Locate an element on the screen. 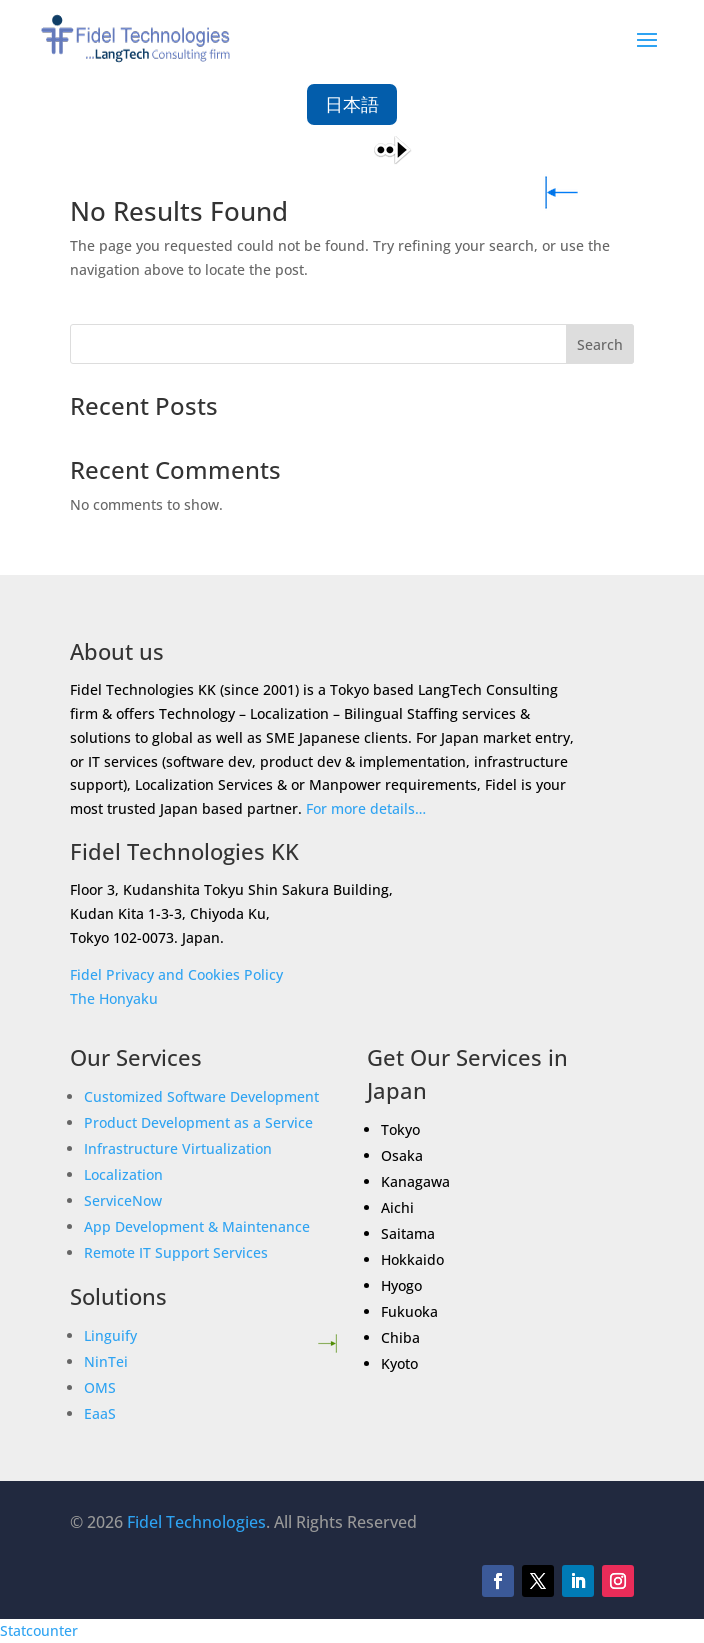  go to the last item or page is located at coordinates (327, 1343).